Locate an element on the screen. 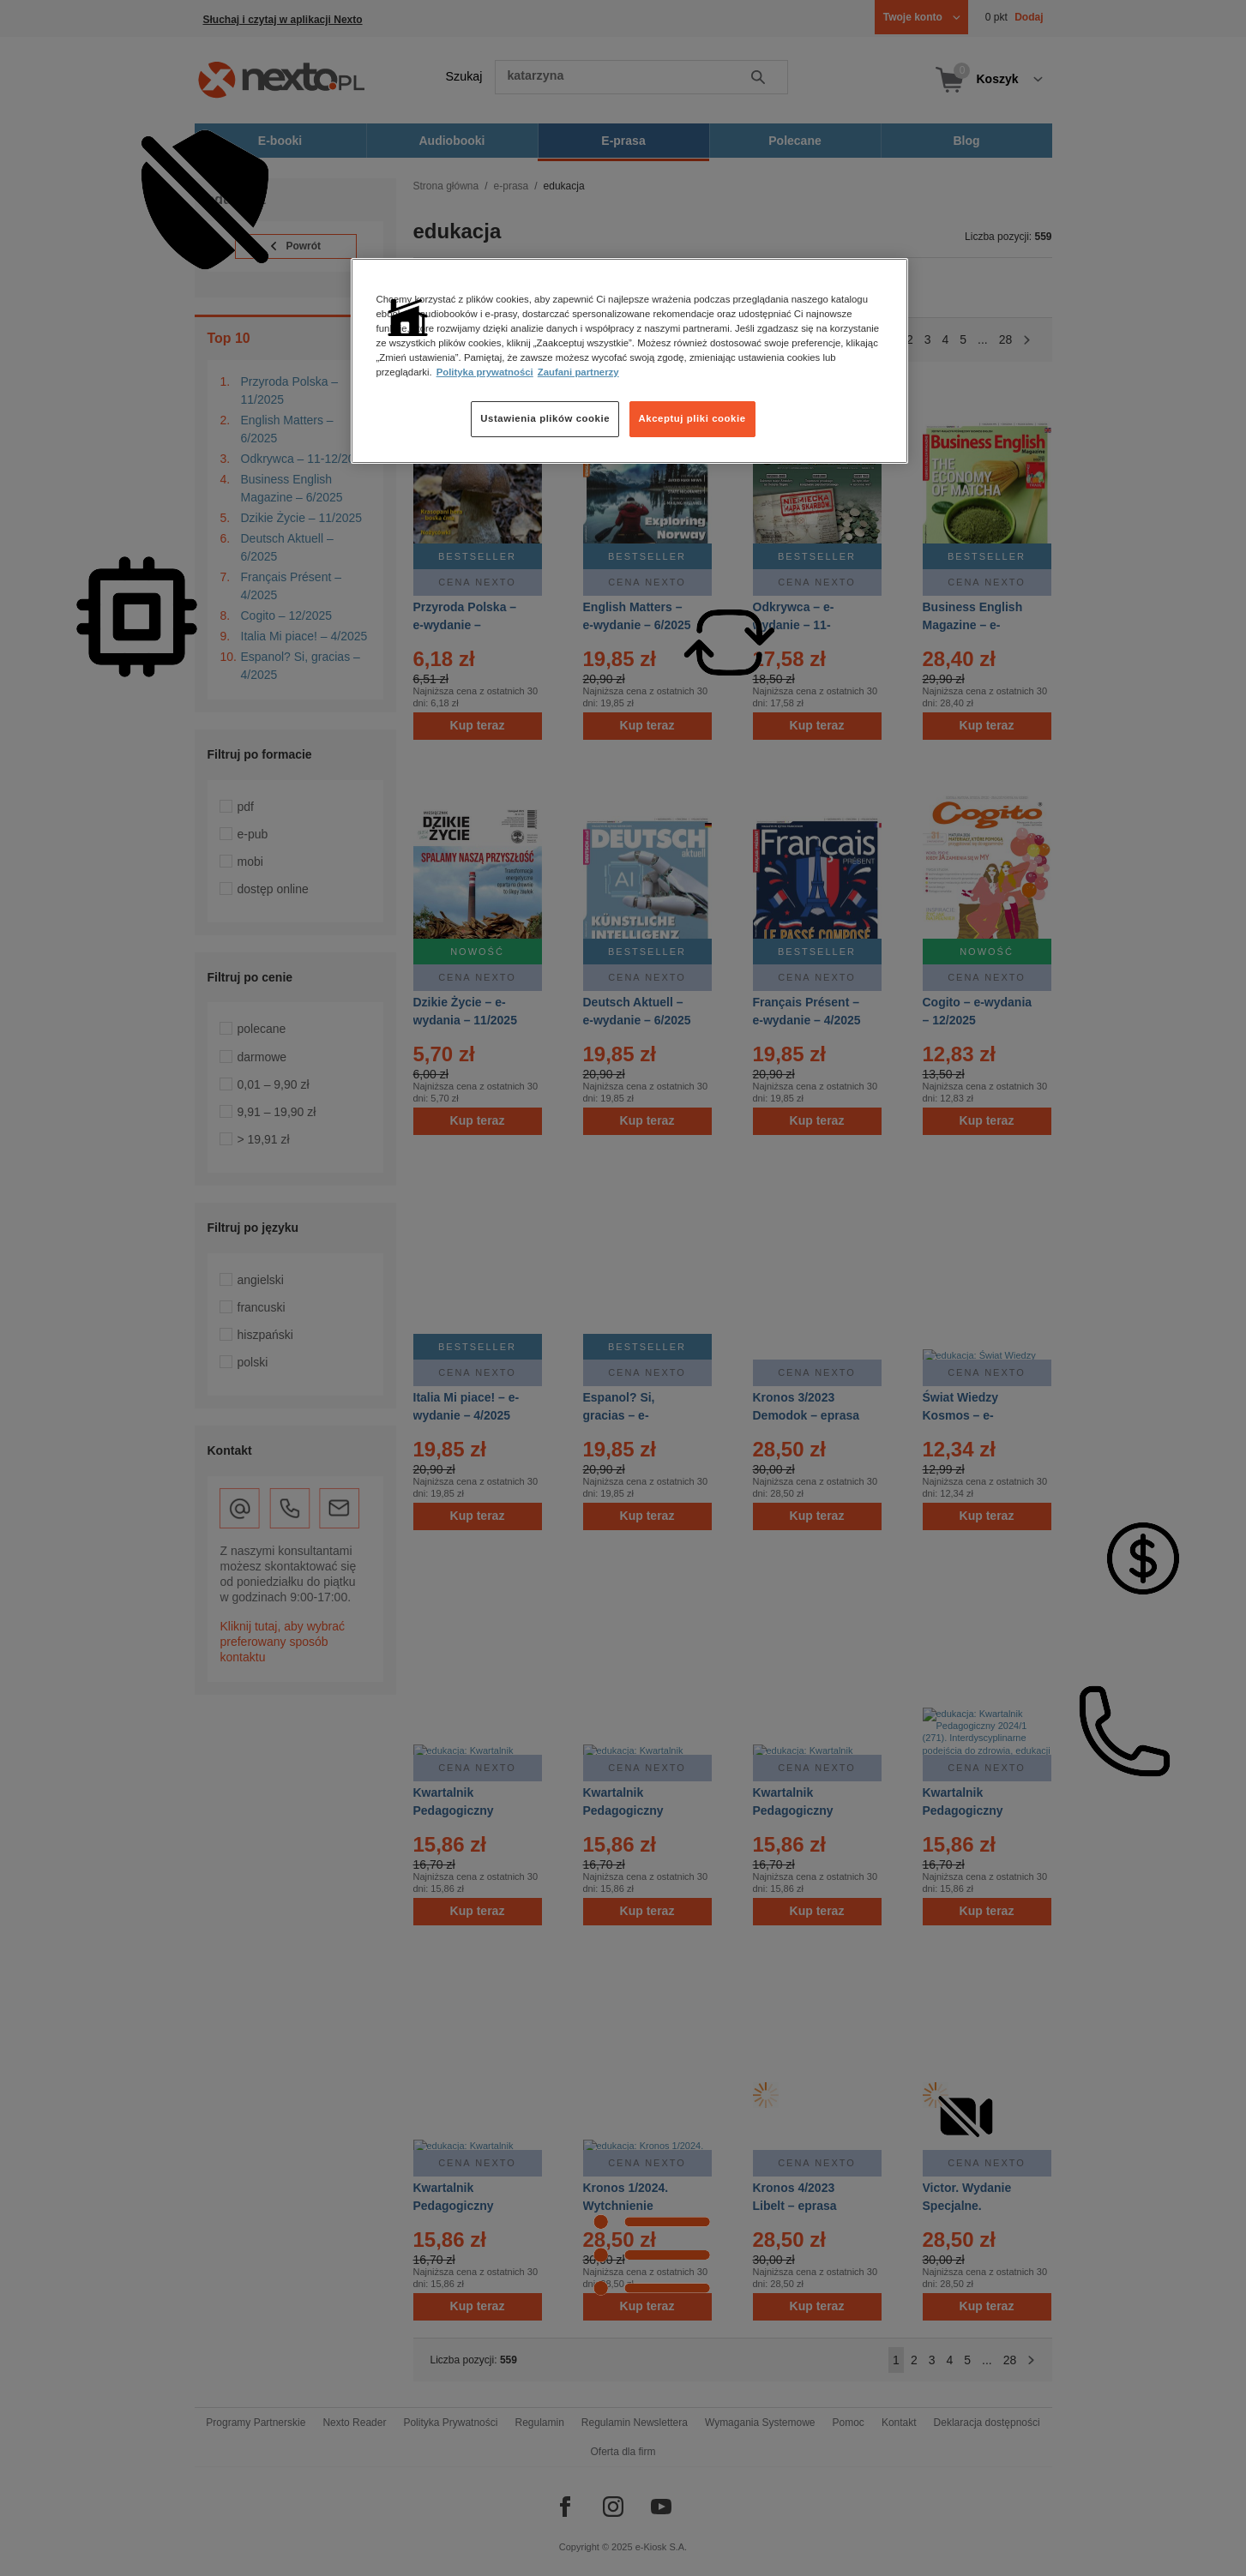 The image size is (1246, 2576). view system processor information is located at coordinates (136, 616).